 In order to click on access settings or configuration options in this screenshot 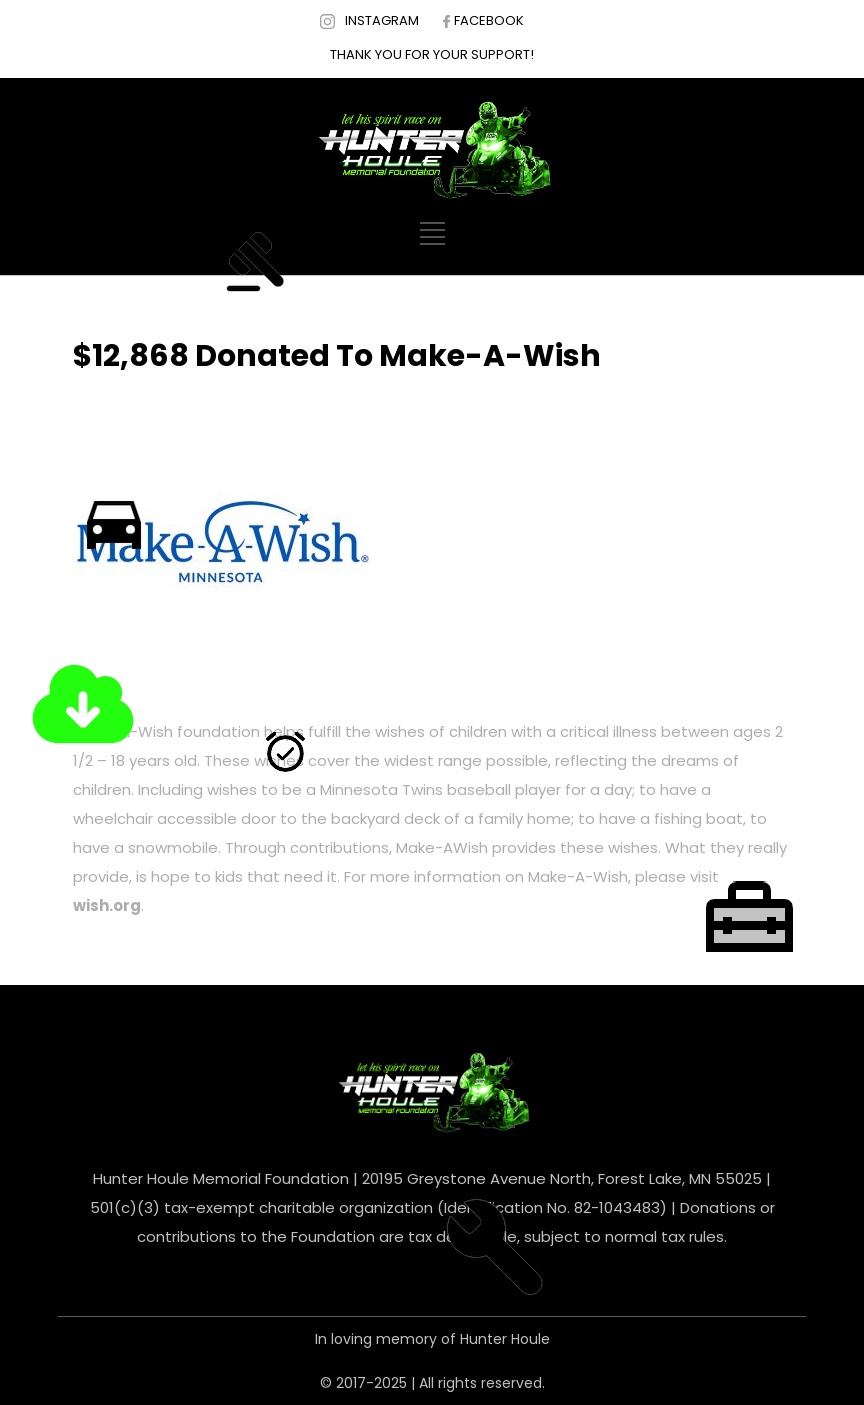, I will do `click(496, 1248)`.